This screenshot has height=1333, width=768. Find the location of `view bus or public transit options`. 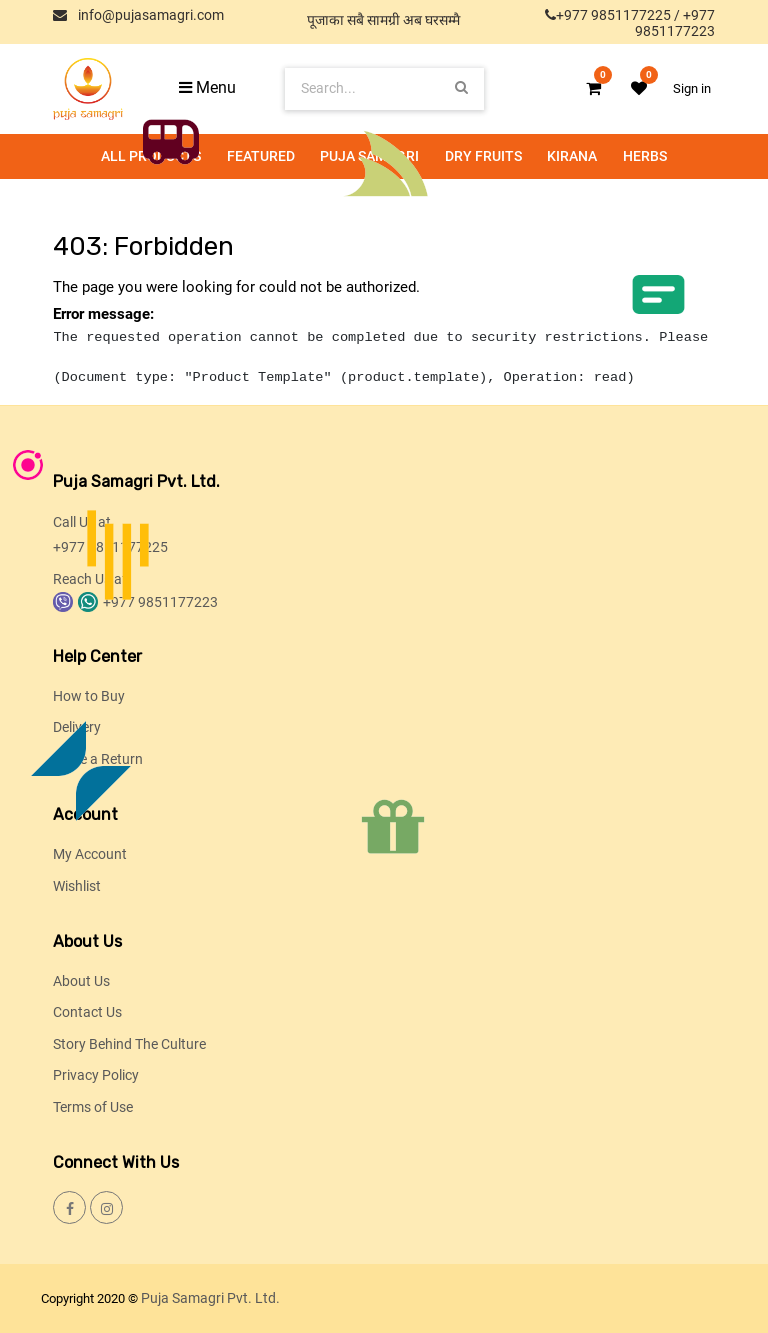

view bus or public transit options is located at coordinates (171, 142).